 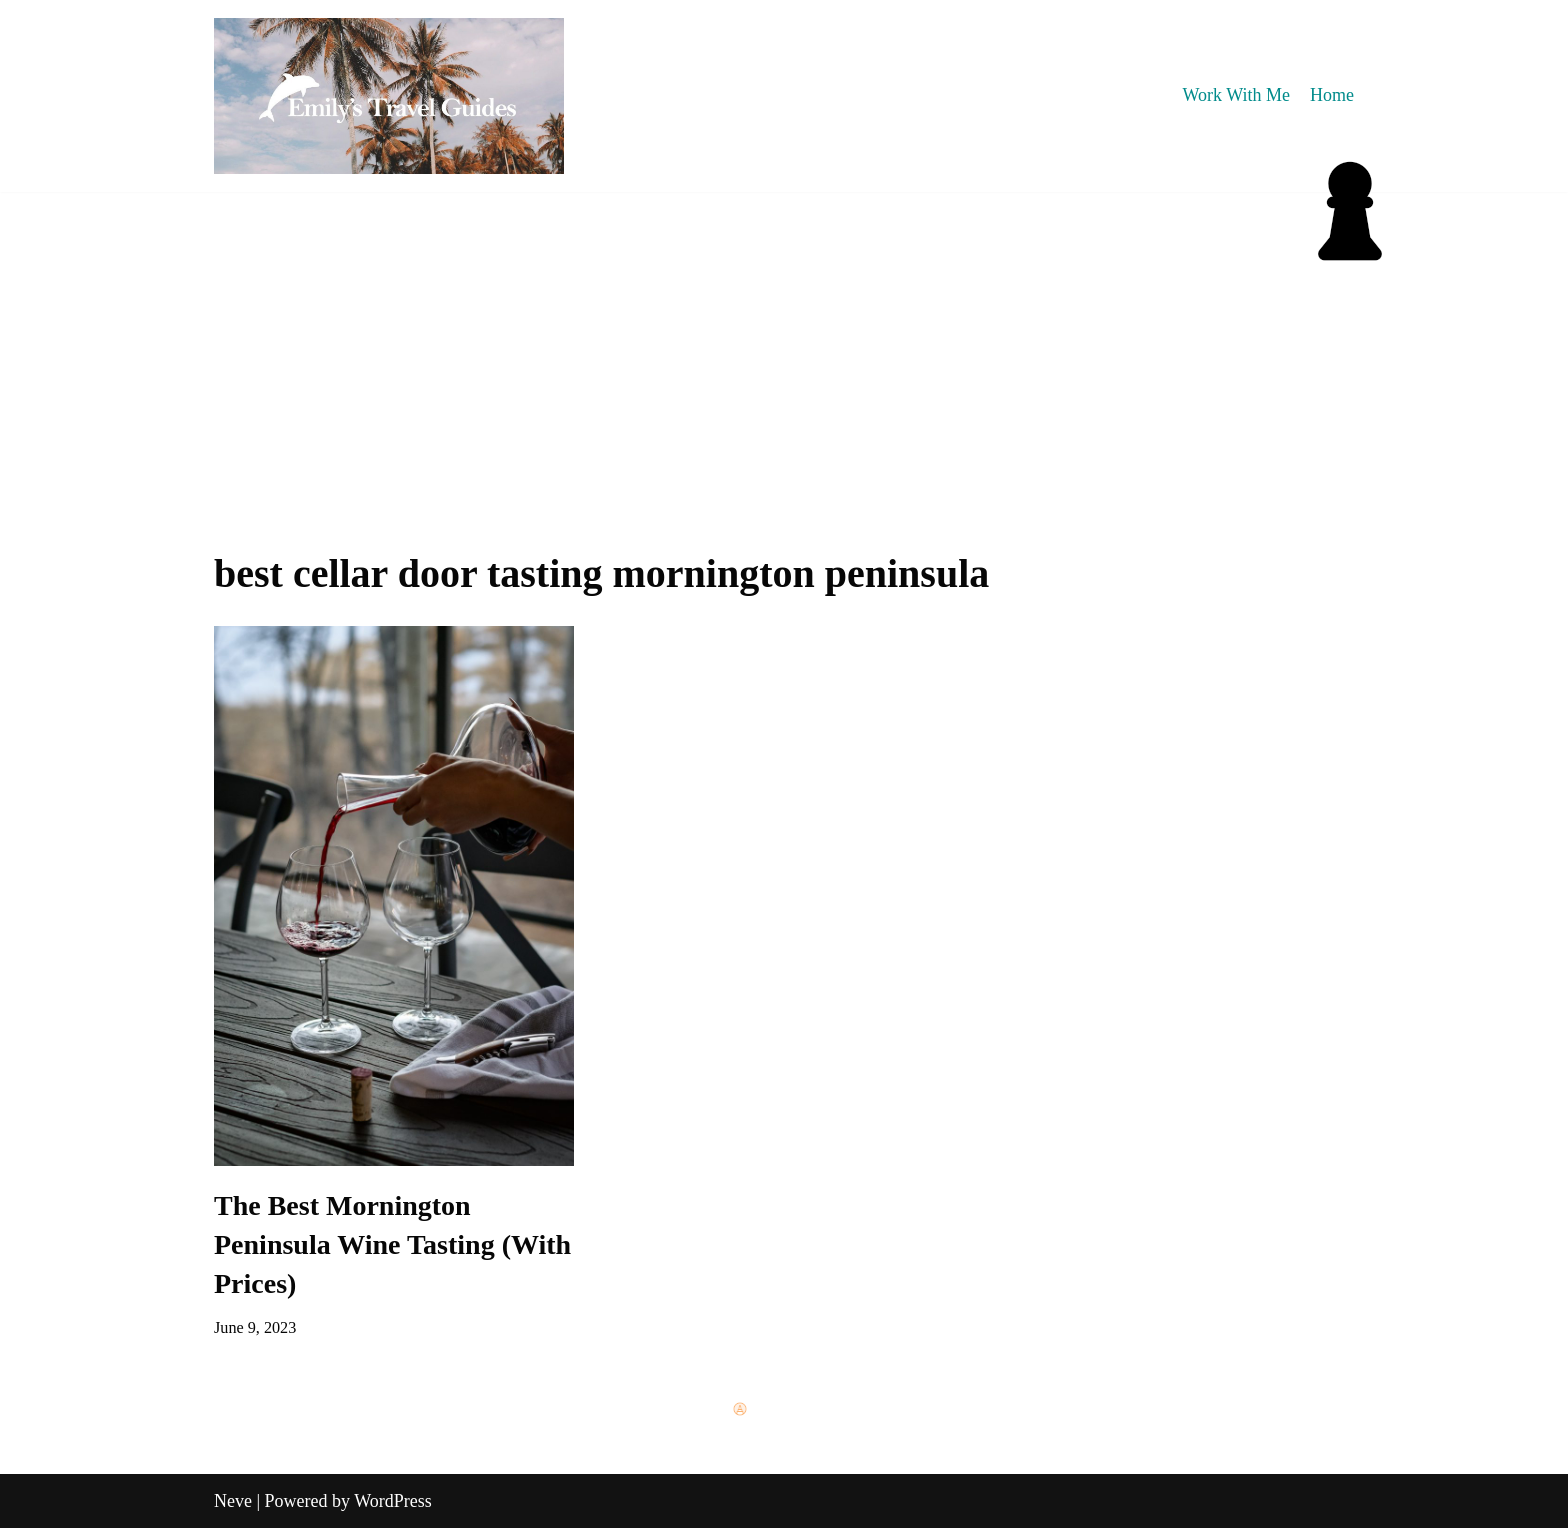 What do you see at coordinates (740, 1409) in the screenshot?
I see `select marker or highlighter tool` at bounding box center [740, 1409].